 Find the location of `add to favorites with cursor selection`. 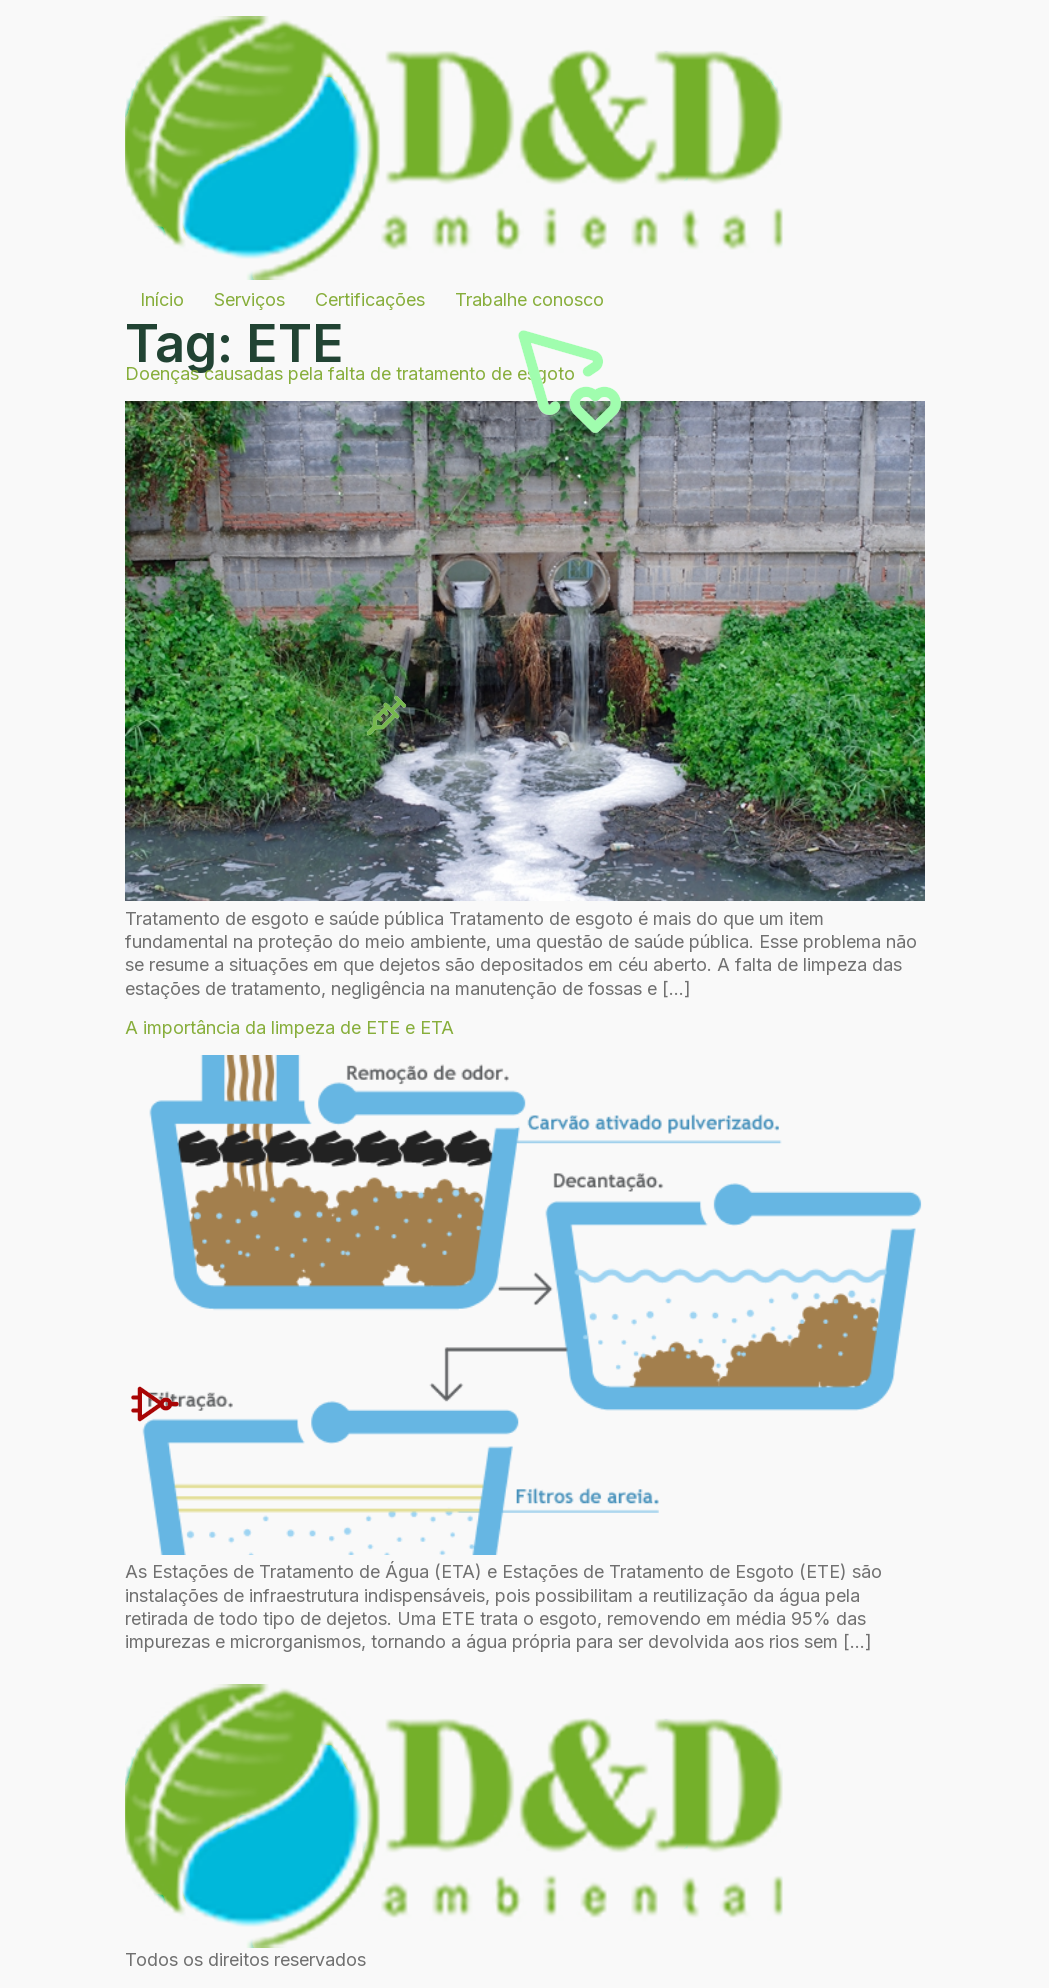

add to favorites with cursor selection is located at coordinates (564, 376).